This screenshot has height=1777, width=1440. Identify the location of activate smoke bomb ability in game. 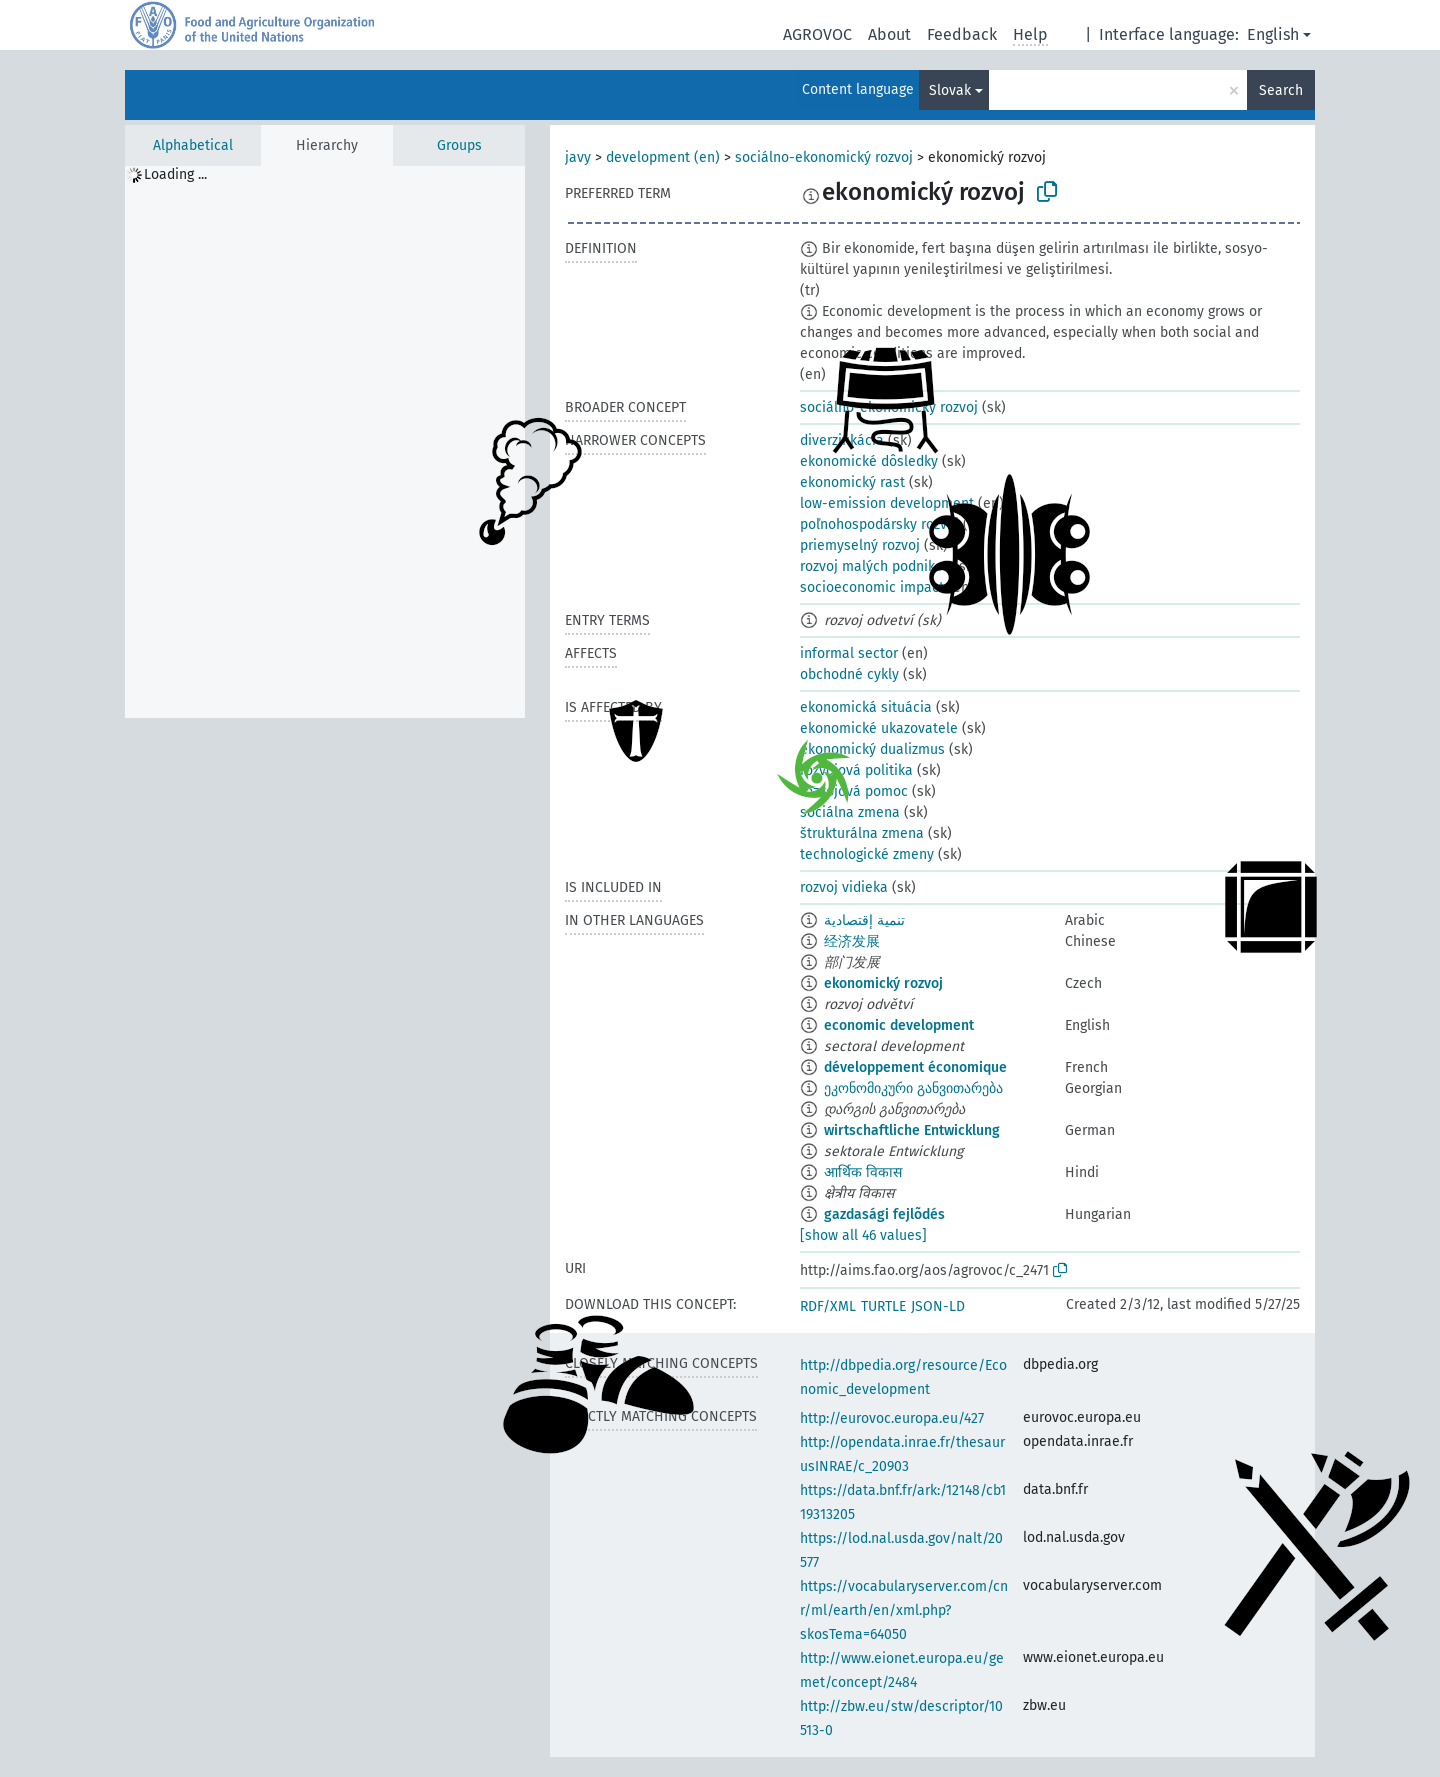
(530, 481).